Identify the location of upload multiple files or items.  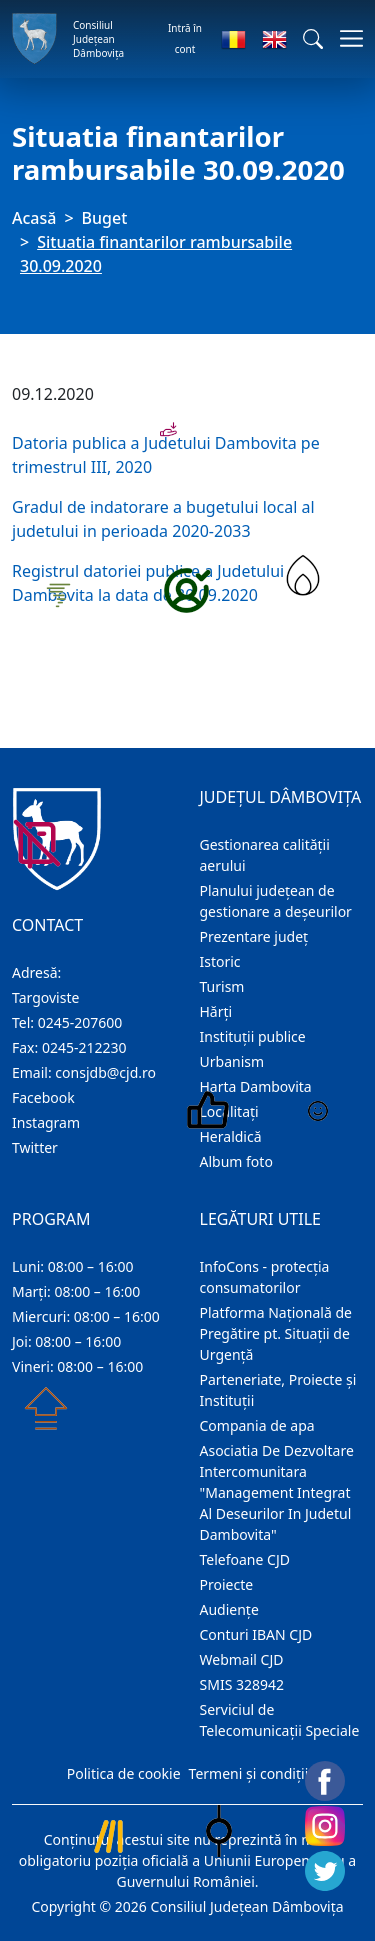
(46, 1410).